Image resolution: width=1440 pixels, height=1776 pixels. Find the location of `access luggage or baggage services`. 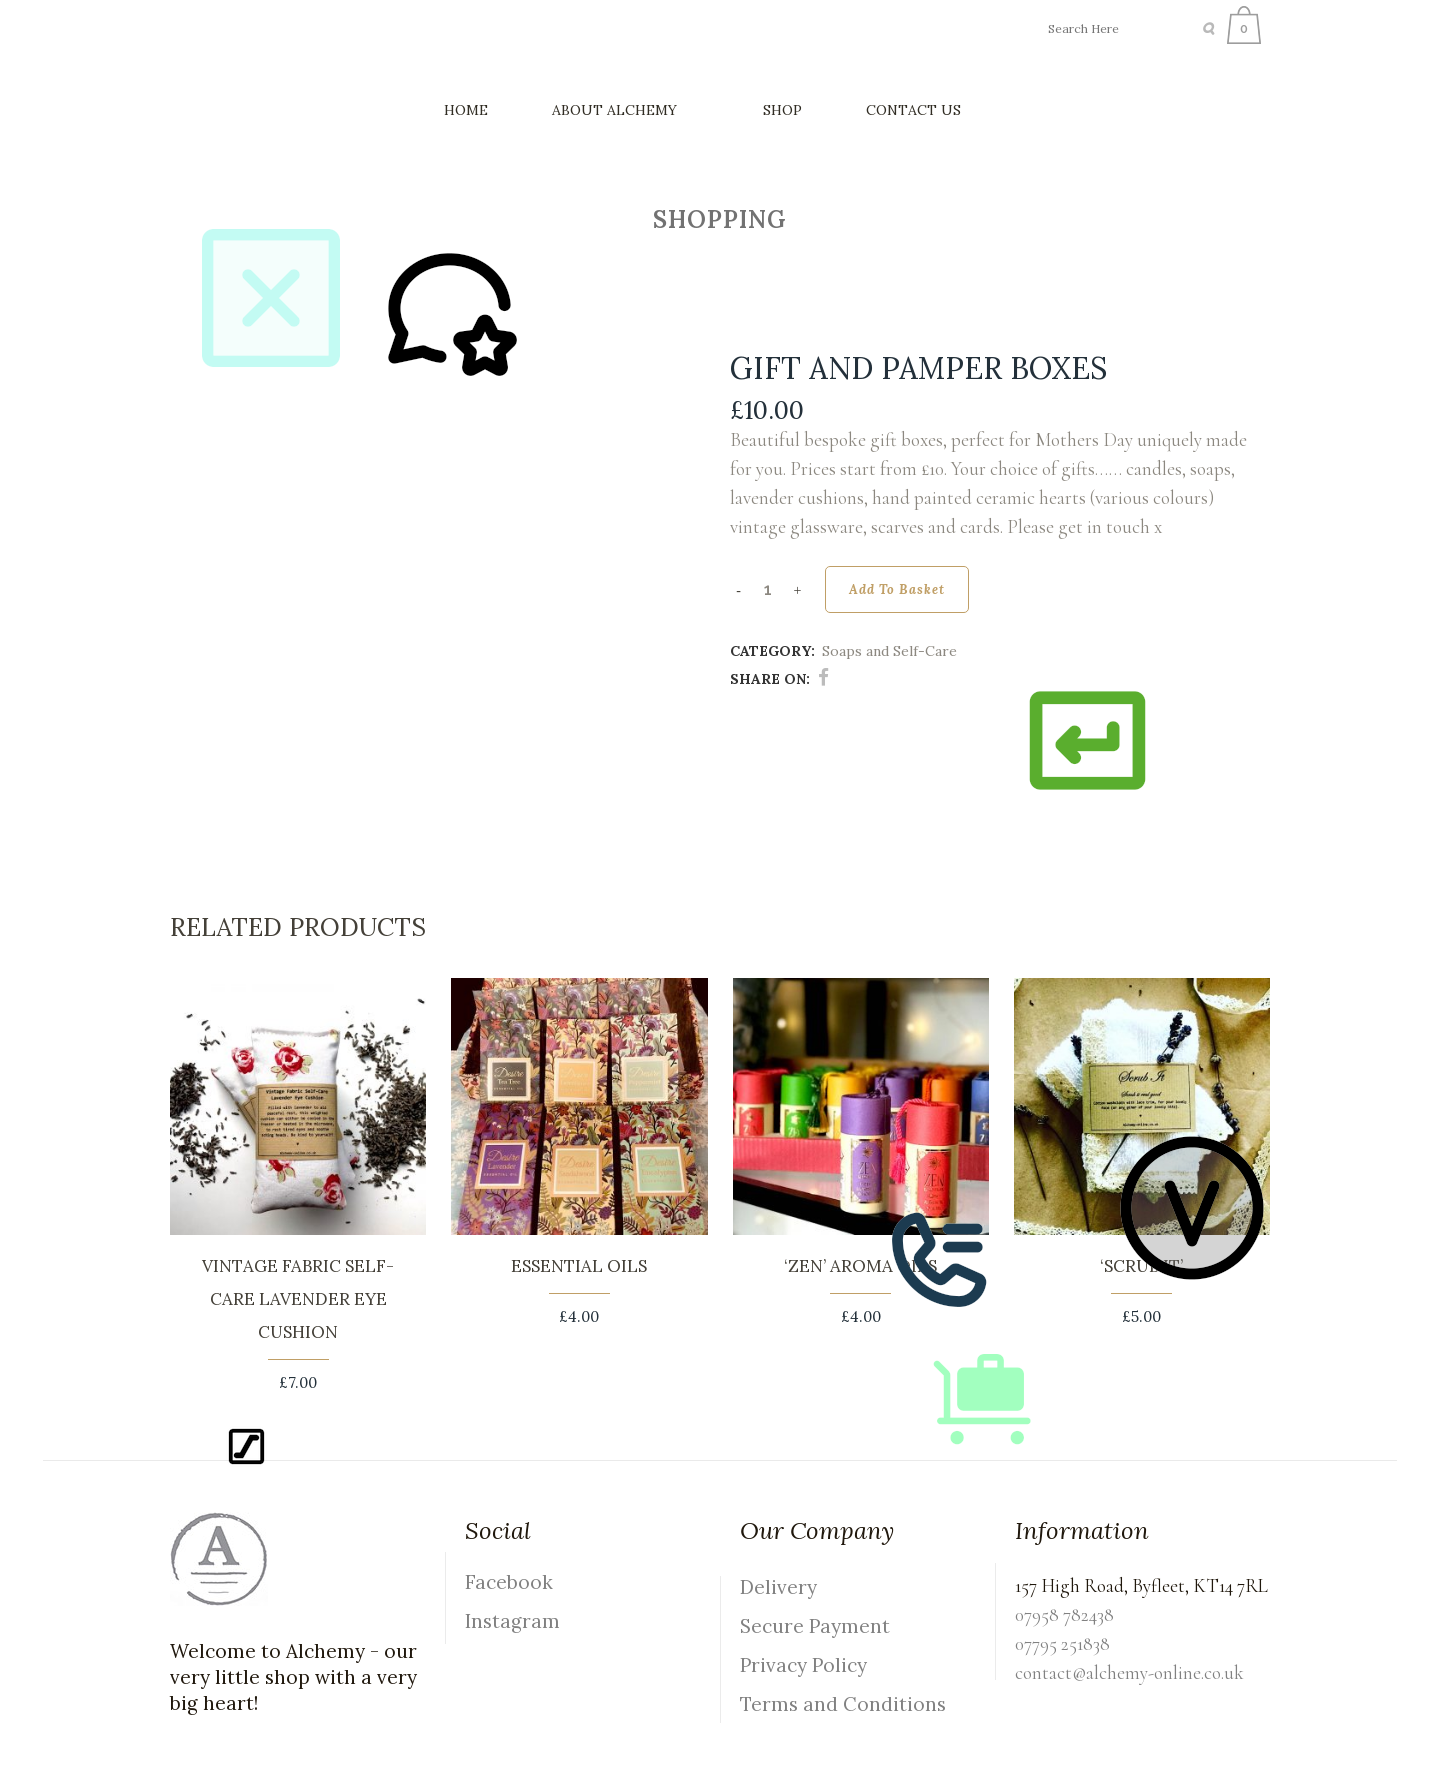

access luggage or baggage services is located at coordinates (980, 1397).